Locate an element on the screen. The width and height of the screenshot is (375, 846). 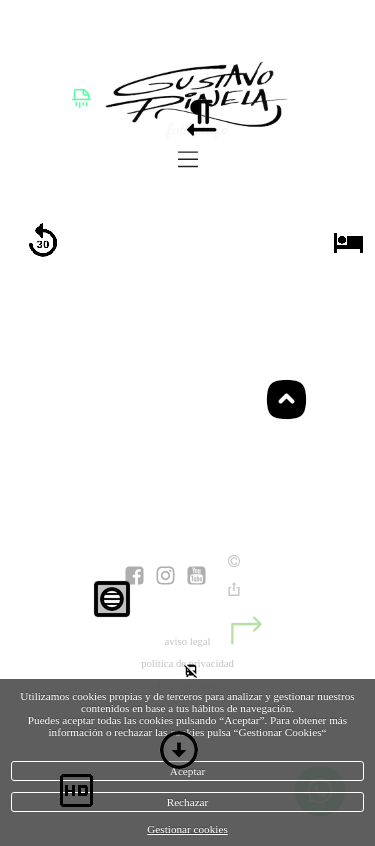
access heating, ventilation, and air conditioning controls is located at coordinates (112, 599).